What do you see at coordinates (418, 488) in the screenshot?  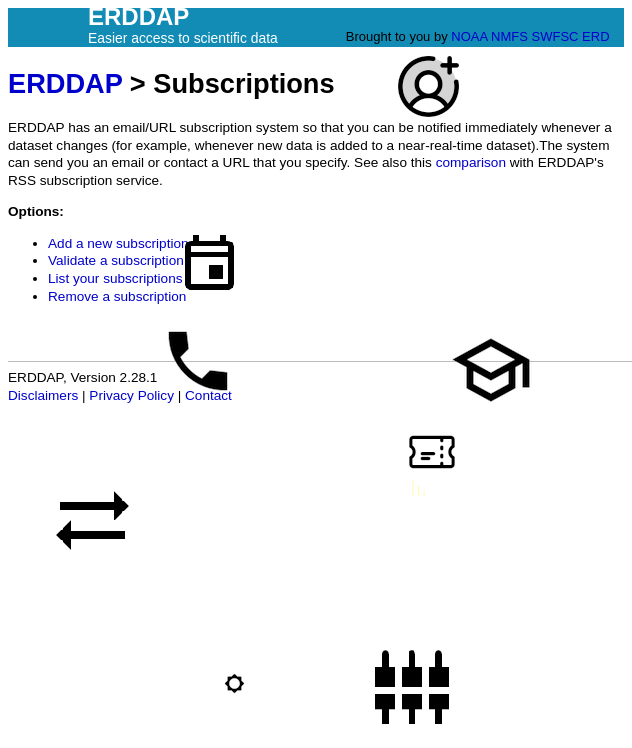 I see `view declining metrics or statistics` at bounding box center [418, 488].